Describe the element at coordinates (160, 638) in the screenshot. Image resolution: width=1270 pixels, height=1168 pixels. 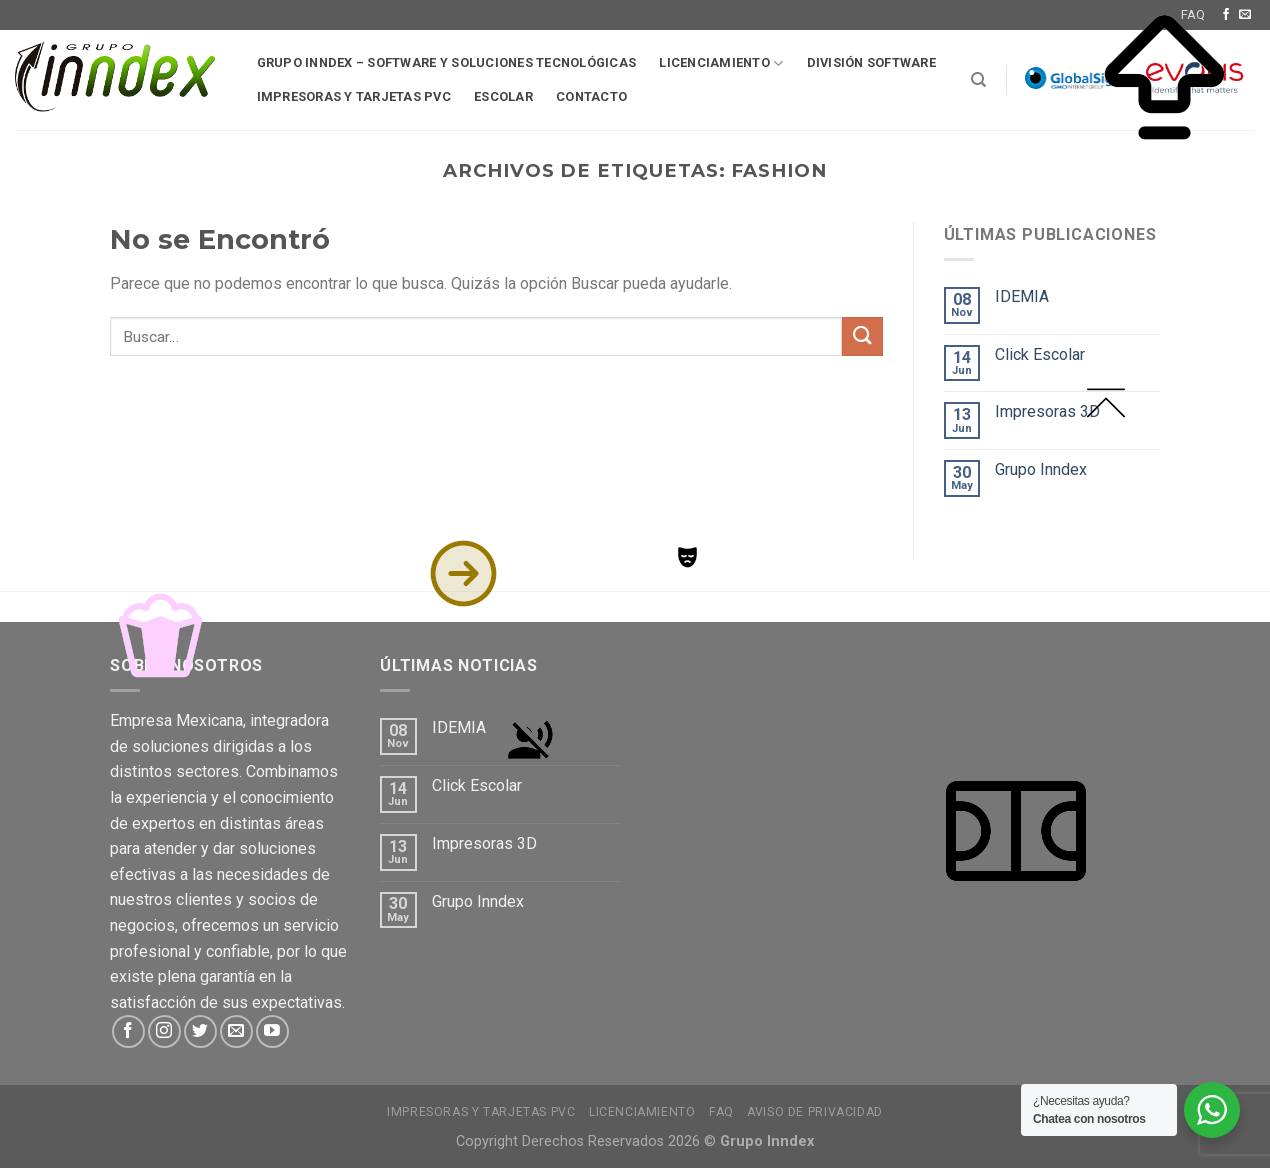
I see `access movies or entertainment content` at that location.